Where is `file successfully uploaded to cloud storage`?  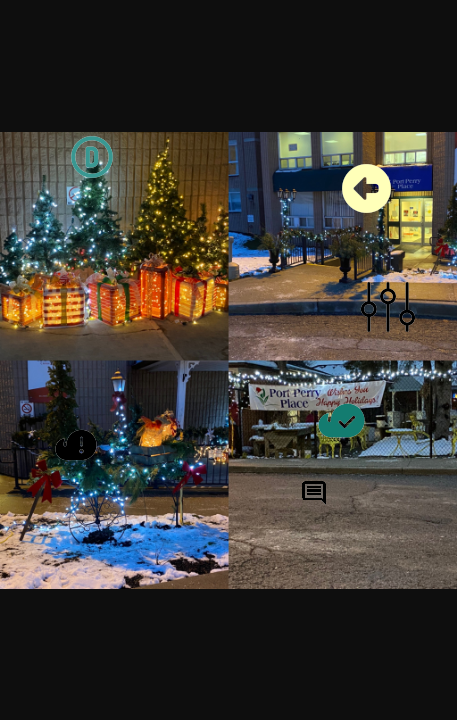
file successfully uploaded to cloud storage is located at coordinates (341, 420).